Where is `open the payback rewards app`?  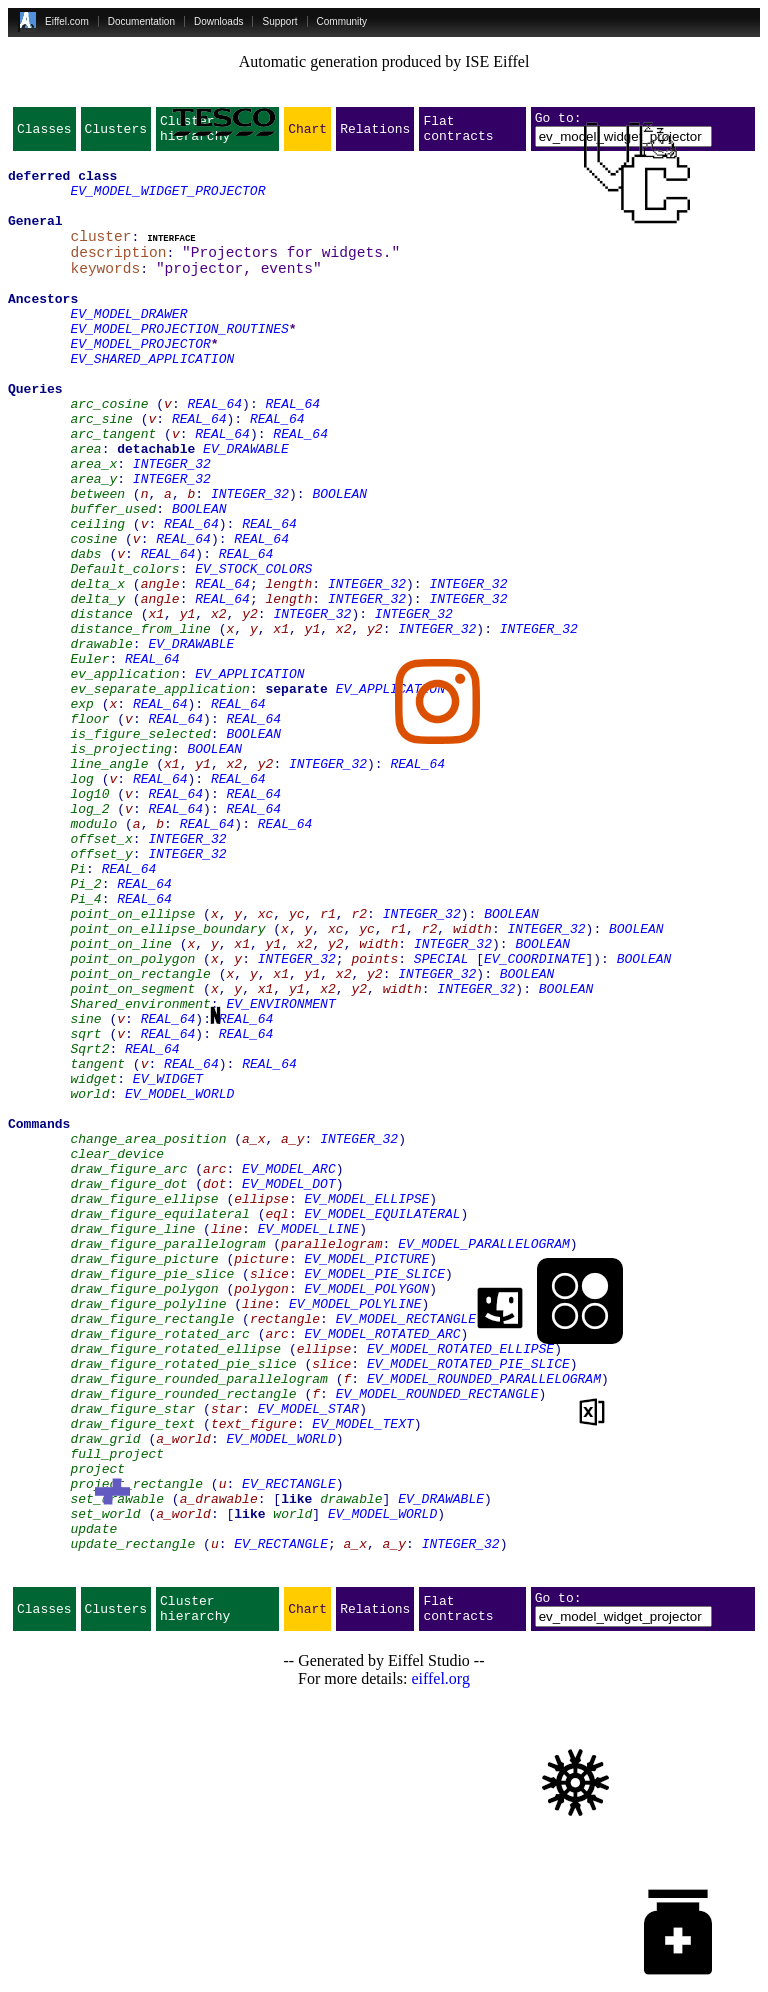 open the payback rewards app is located at coordinates (580, 1301).